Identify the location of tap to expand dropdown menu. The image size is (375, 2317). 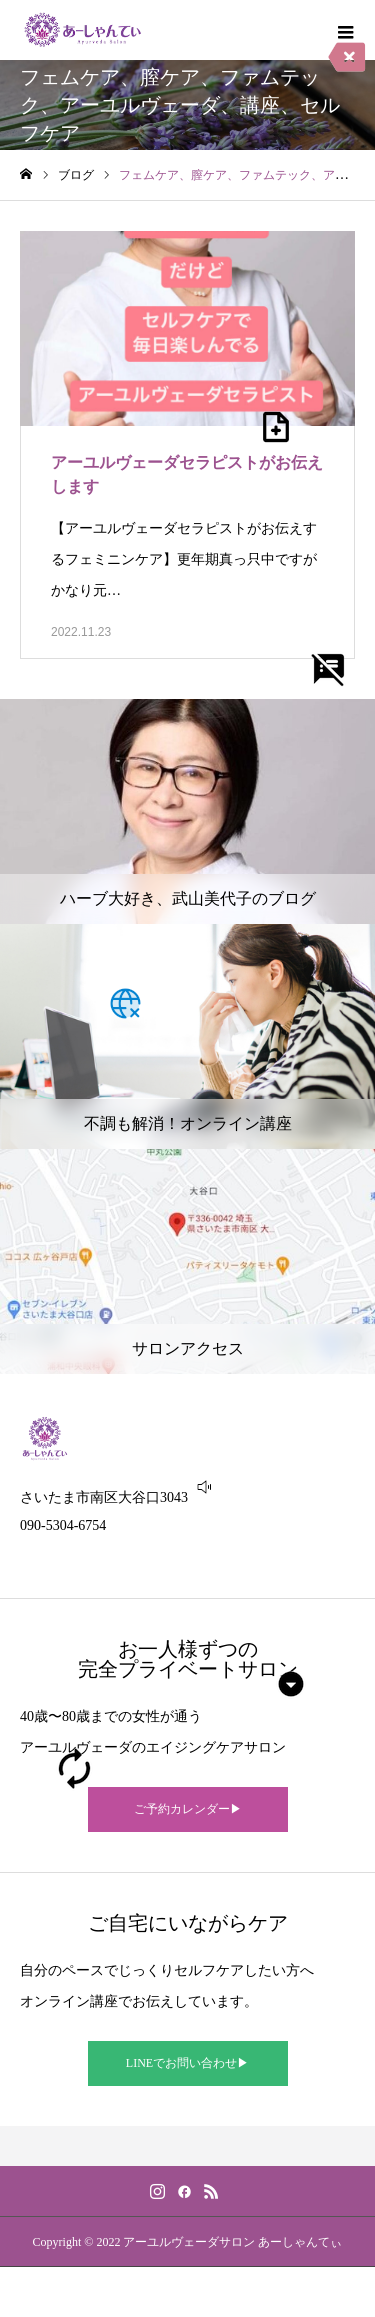
(291, 1684).